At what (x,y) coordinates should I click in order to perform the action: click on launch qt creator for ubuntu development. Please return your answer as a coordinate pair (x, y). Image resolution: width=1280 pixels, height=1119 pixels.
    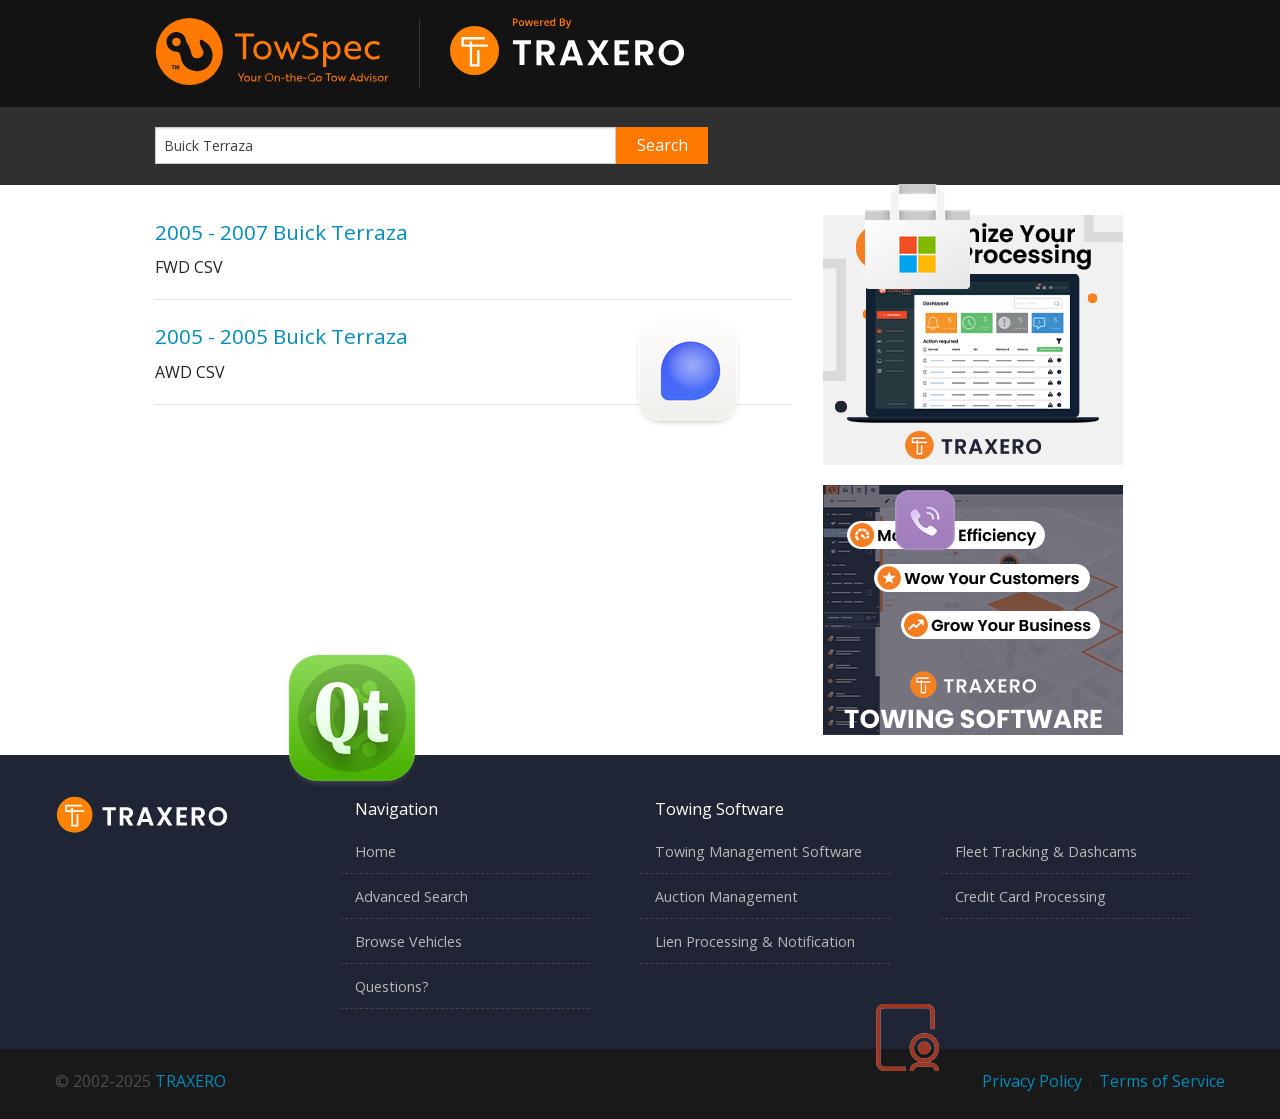
    Looking at the image, I should click on (352, 718).